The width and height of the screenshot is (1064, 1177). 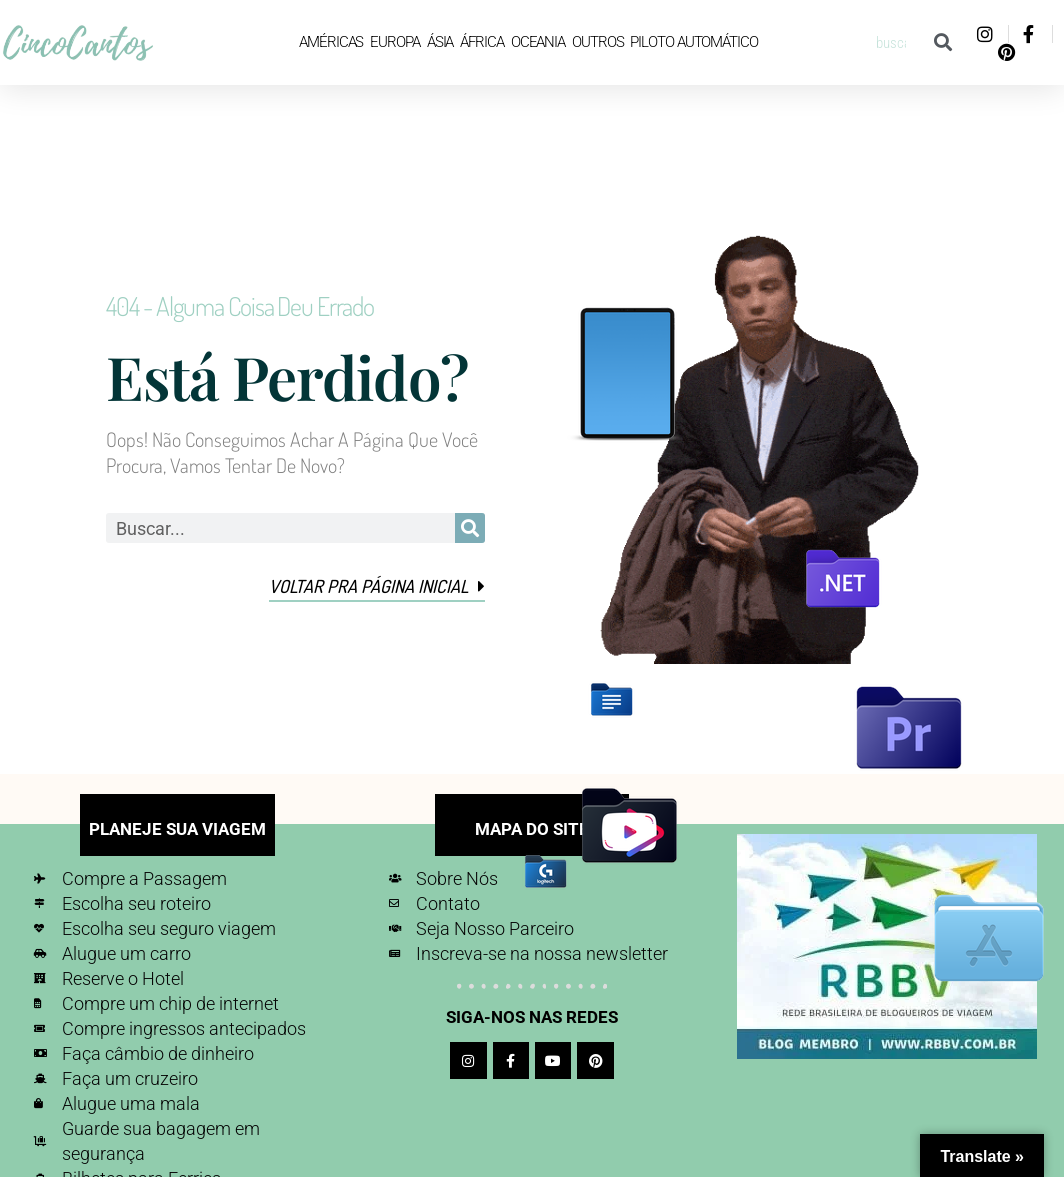 I want to click on iPad Pro device icon, so click(x=627, y=374).